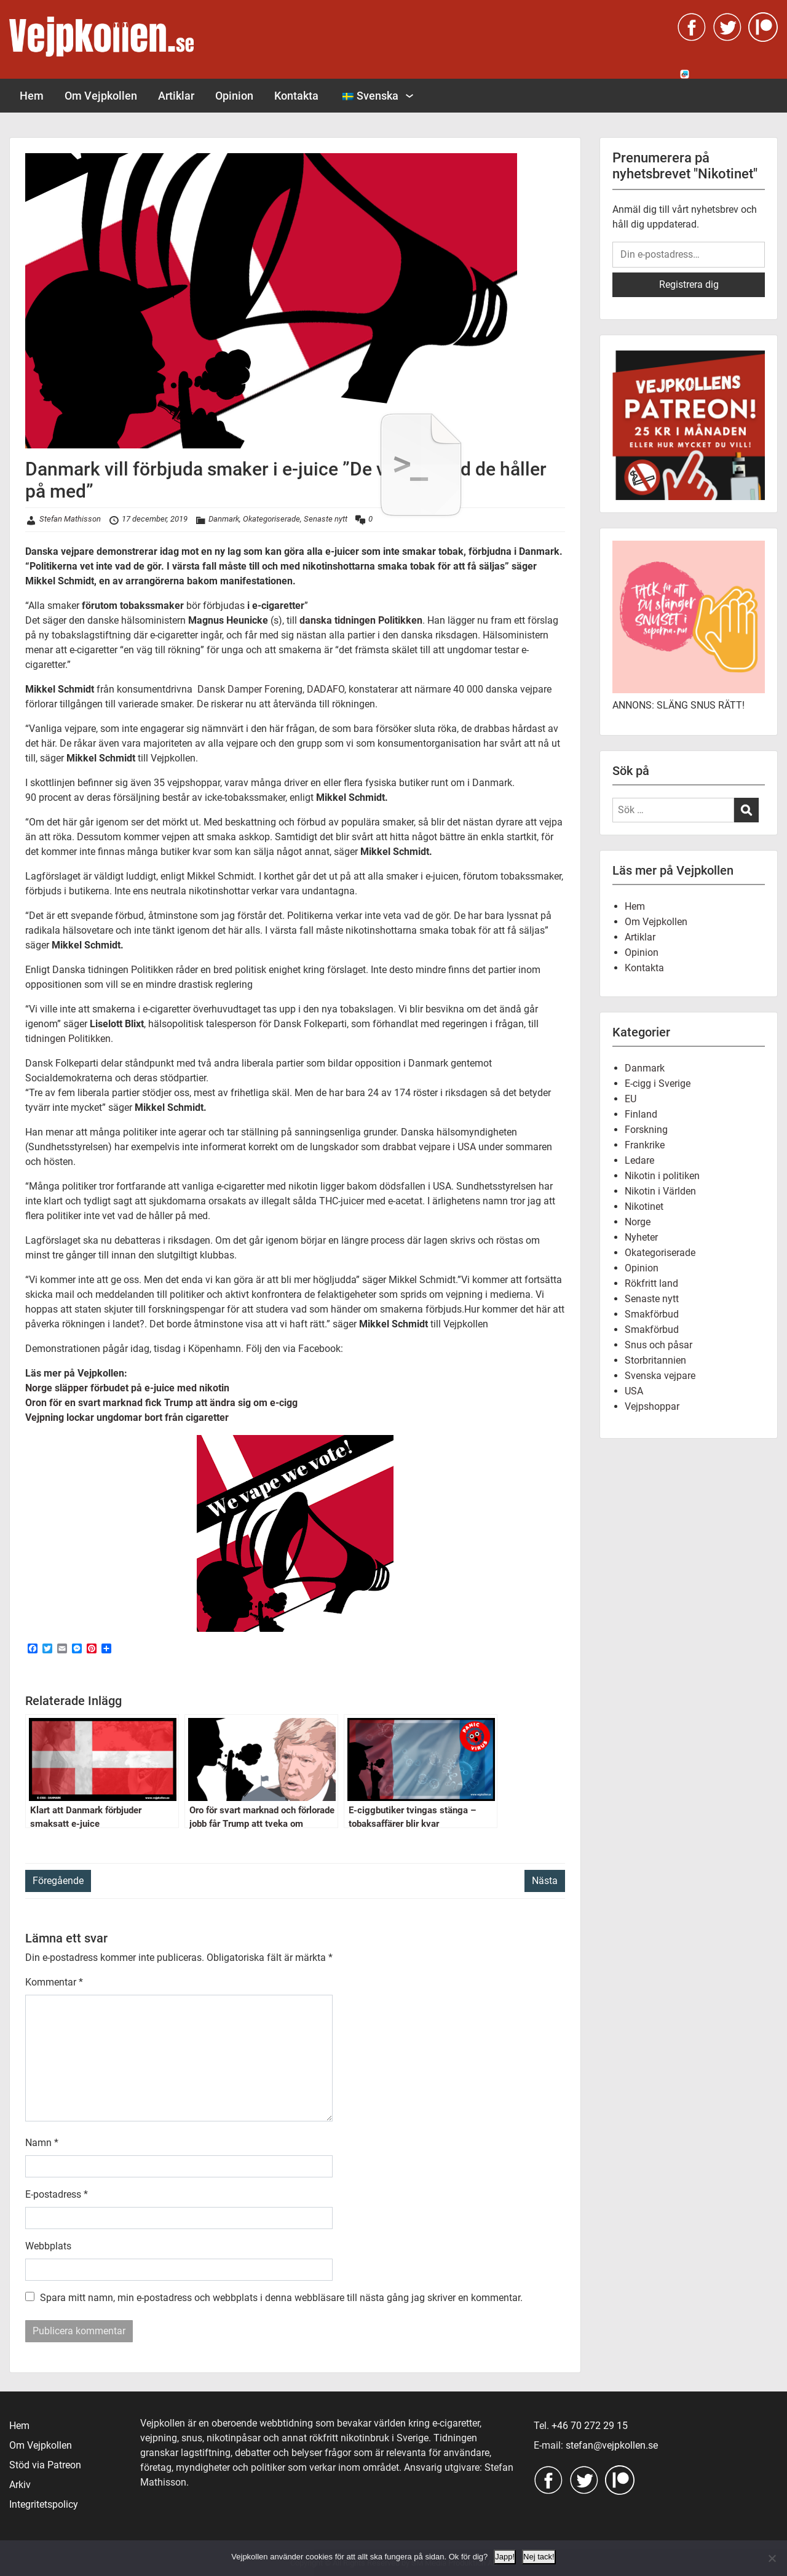 The image size is (787, 2576). What do you see at coordinates (684, 74) in the screenshot?
I see `open freeform app for collaborative whiteboarding` at bounding box center [684, 74].